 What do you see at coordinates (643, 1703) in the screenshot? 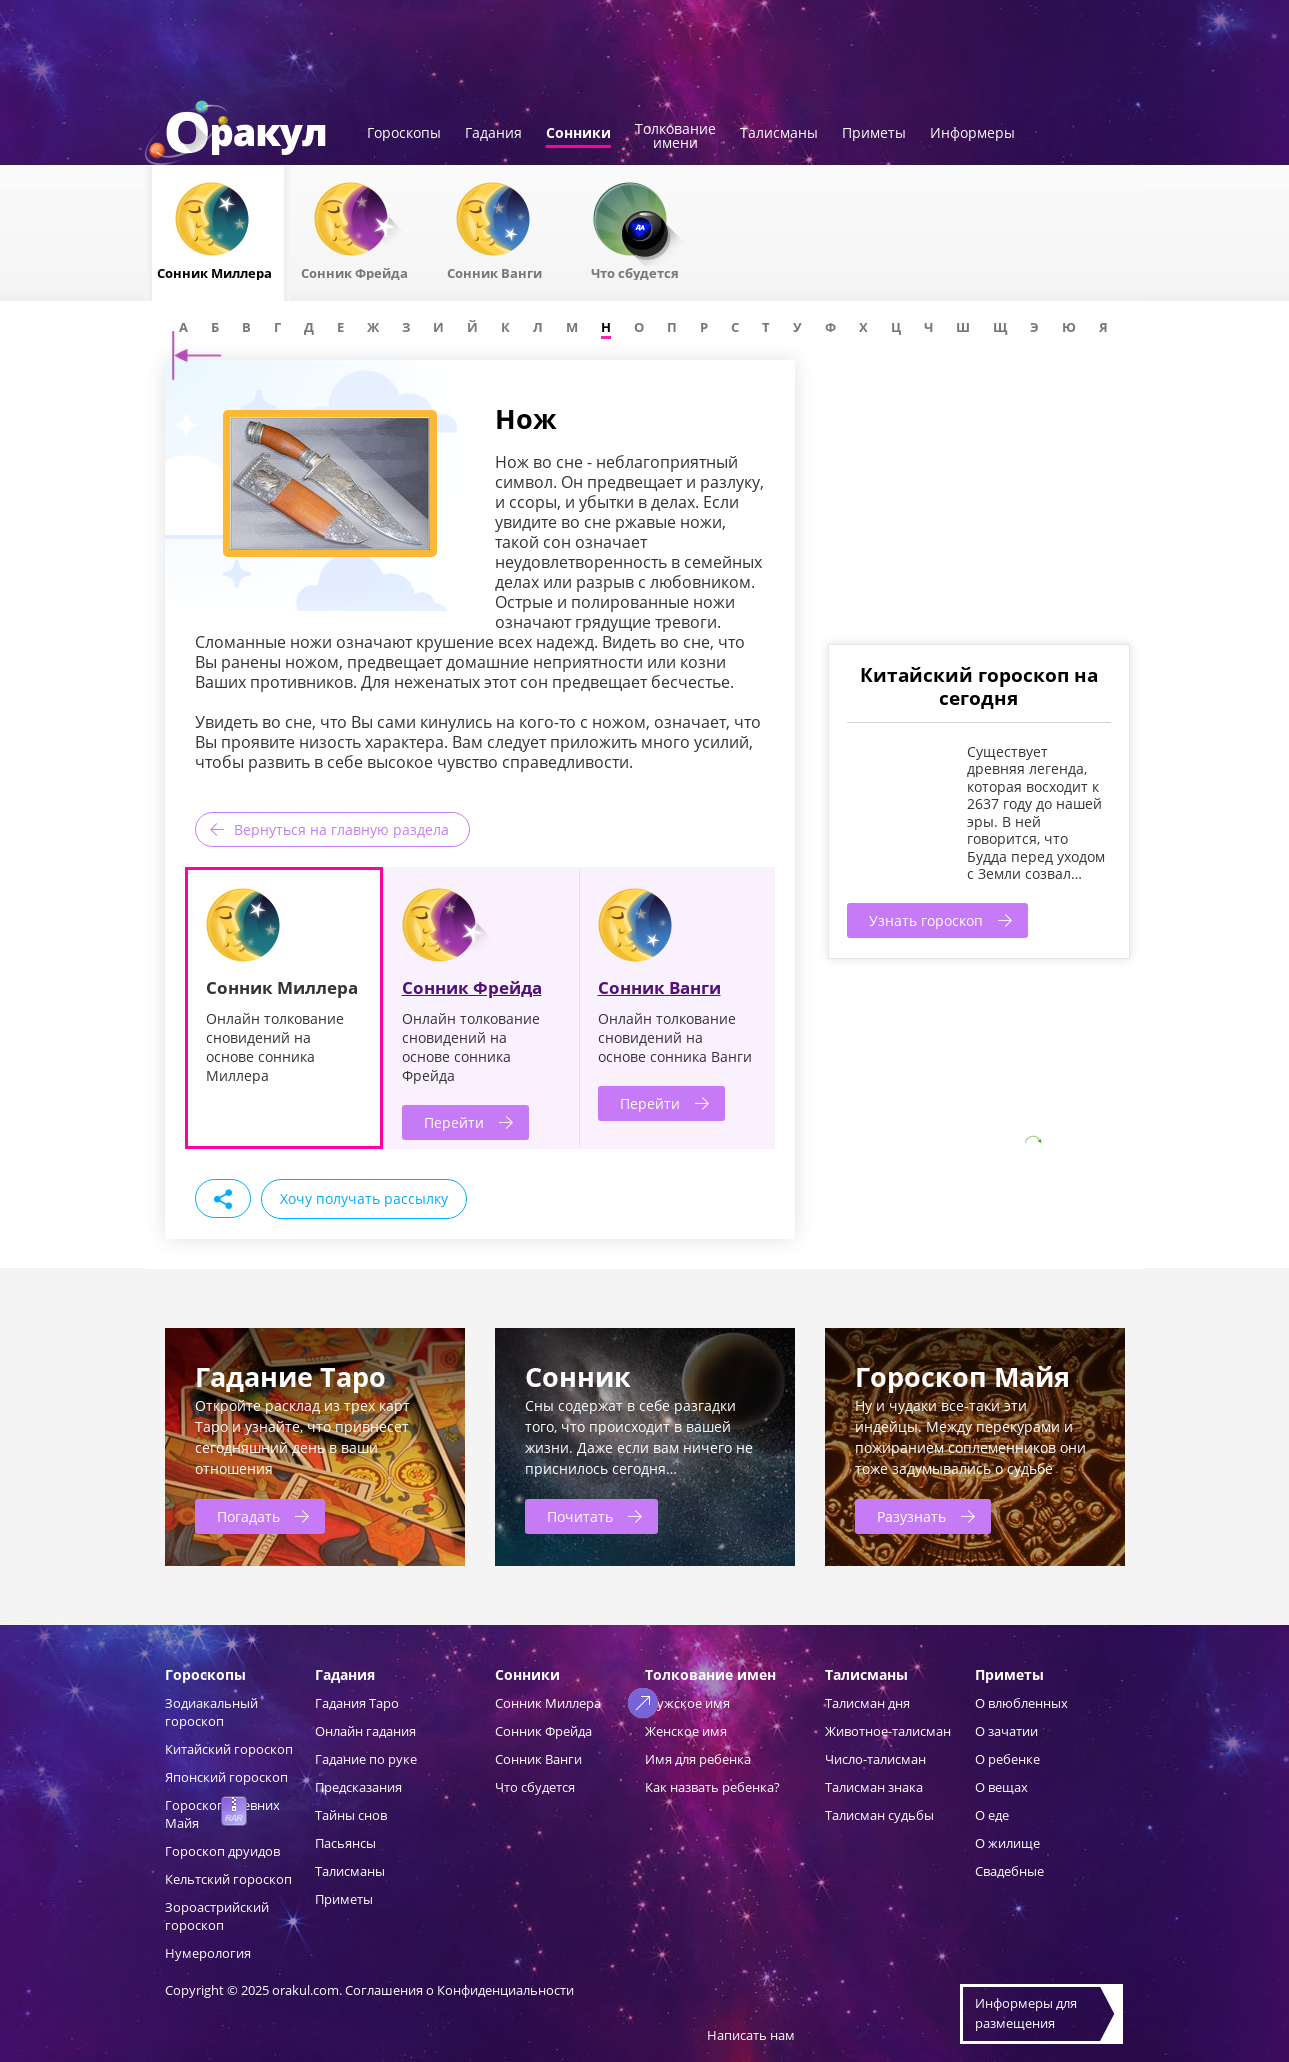
I see `indicates a symbolic link or shortcut to another file` at bounding box center [643, 1703].